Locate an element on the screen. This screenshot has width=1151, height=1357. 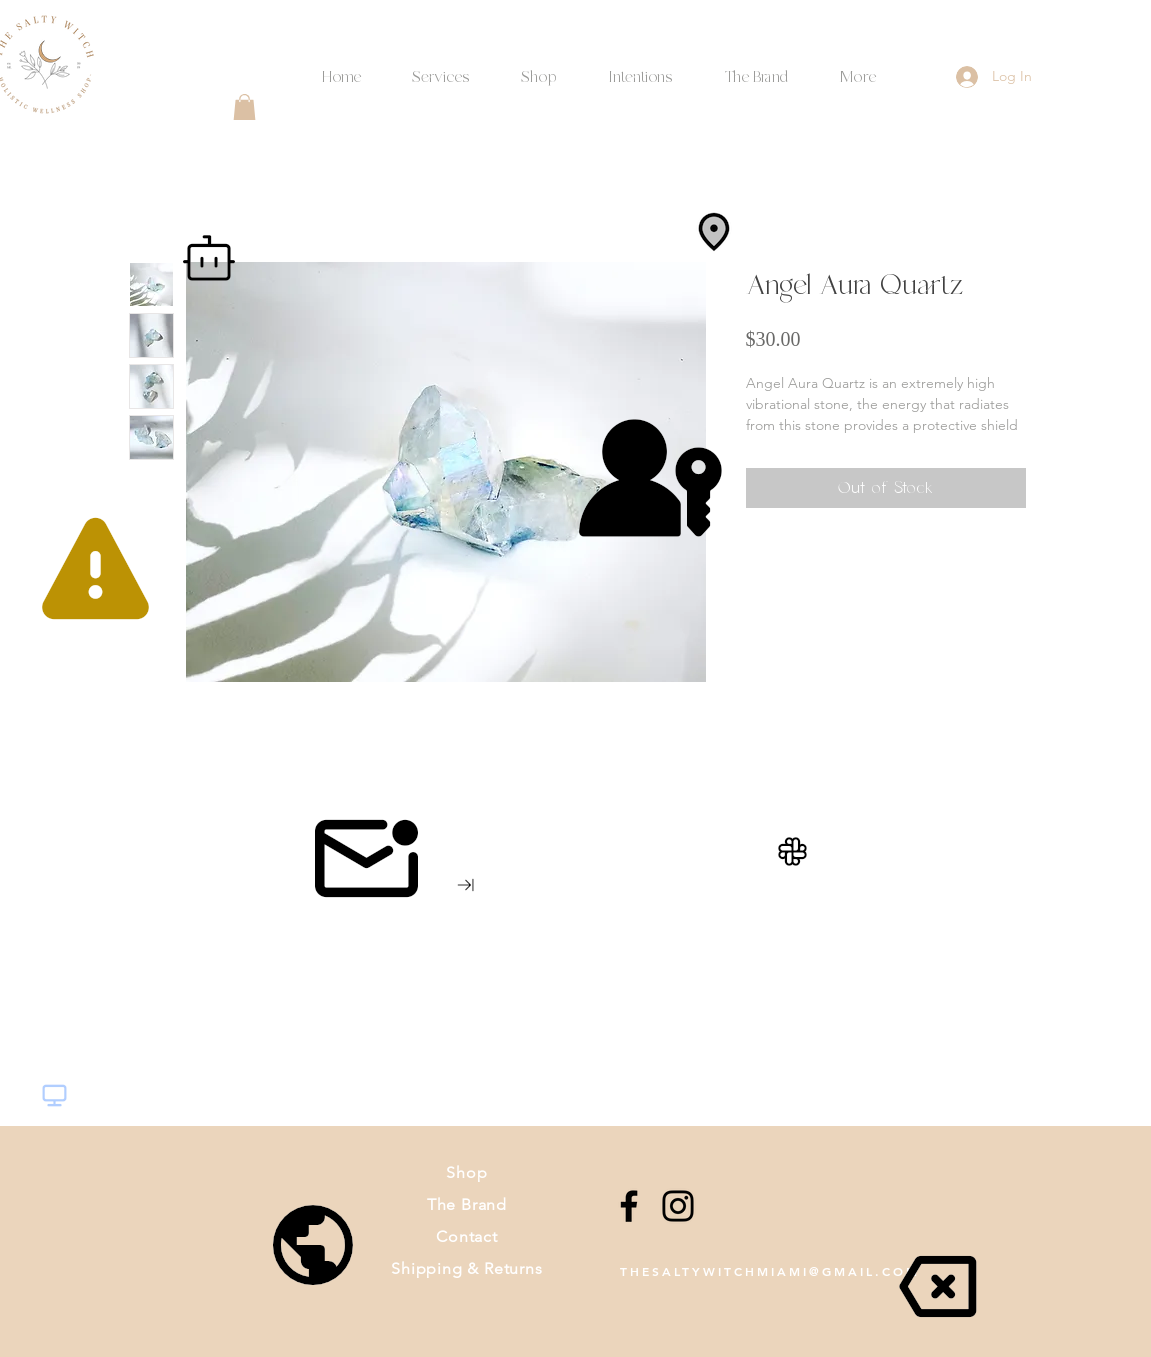
indicates unread messages or notifications is located at coordinates (366, 858).